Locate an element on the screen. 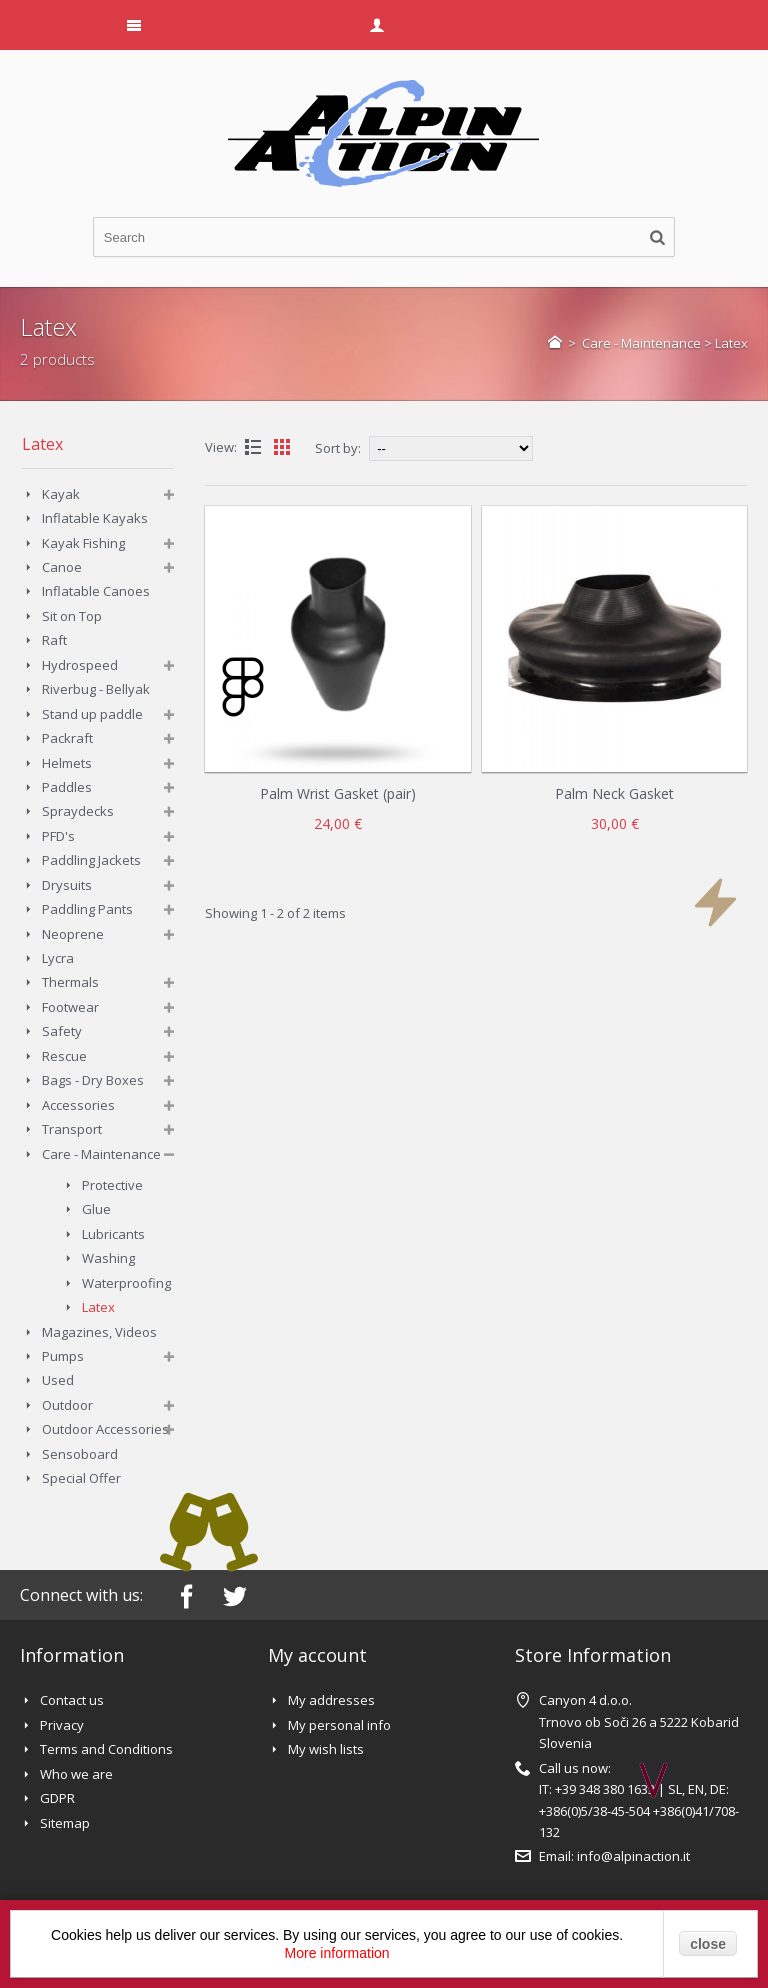 Image resolution: width=768 pixels, height=1988 pixels. celebrate an achievement or milestone is located at coordinates (209, 1532).